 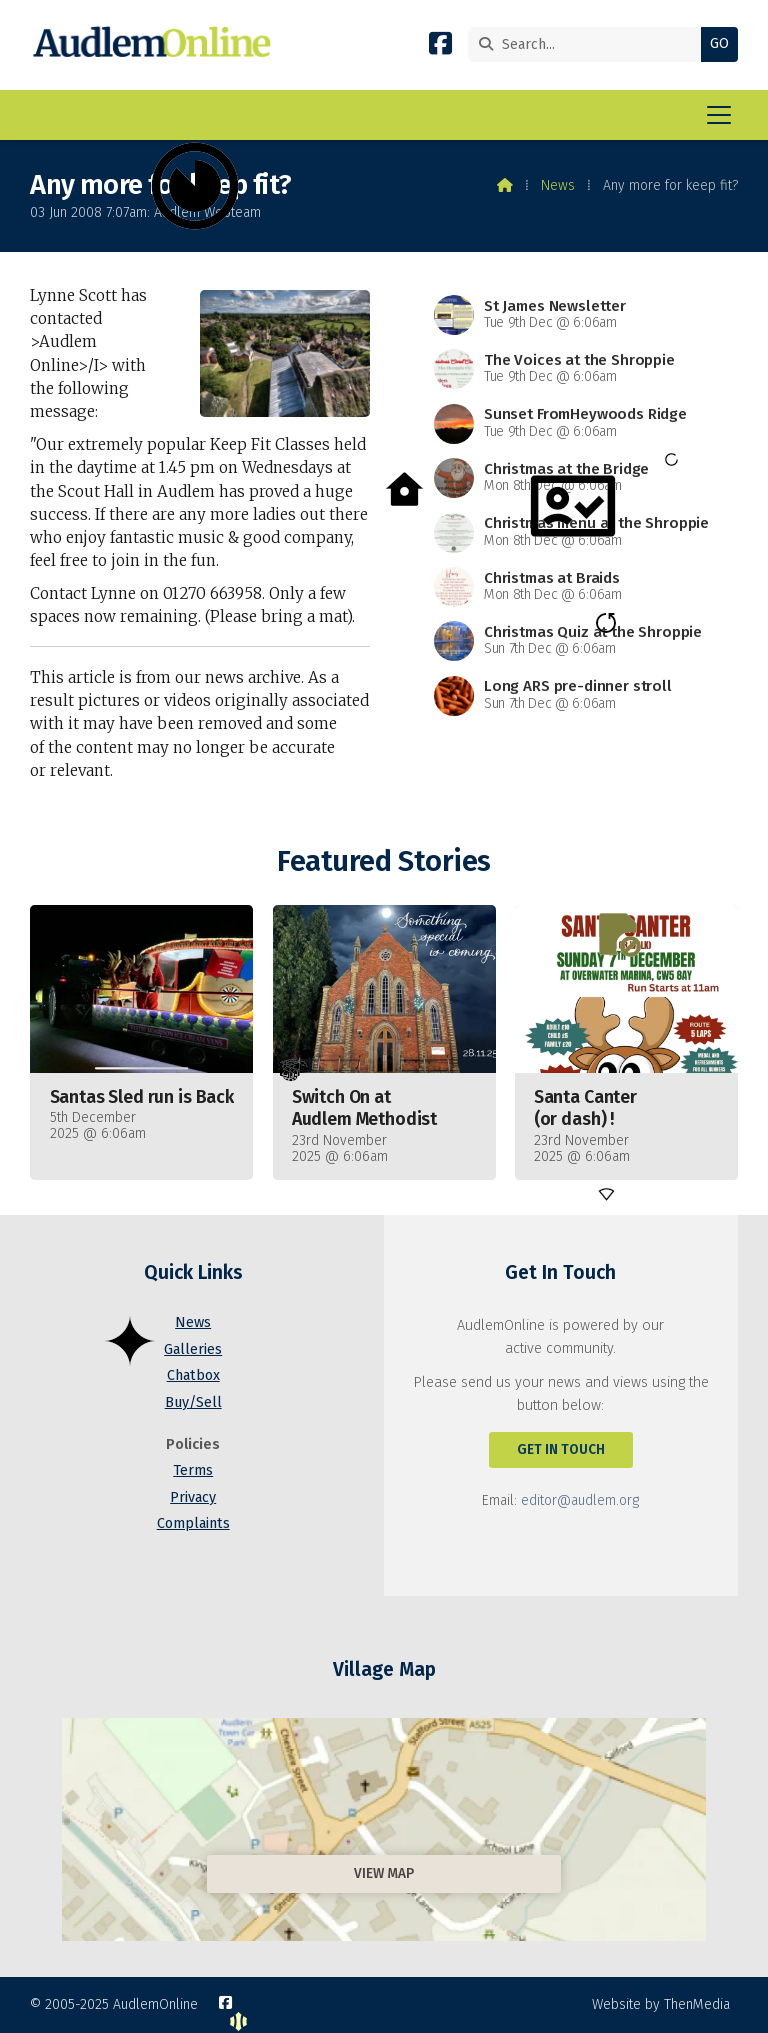 I want to click on verified ID or credential, so click(x=573, y=506).